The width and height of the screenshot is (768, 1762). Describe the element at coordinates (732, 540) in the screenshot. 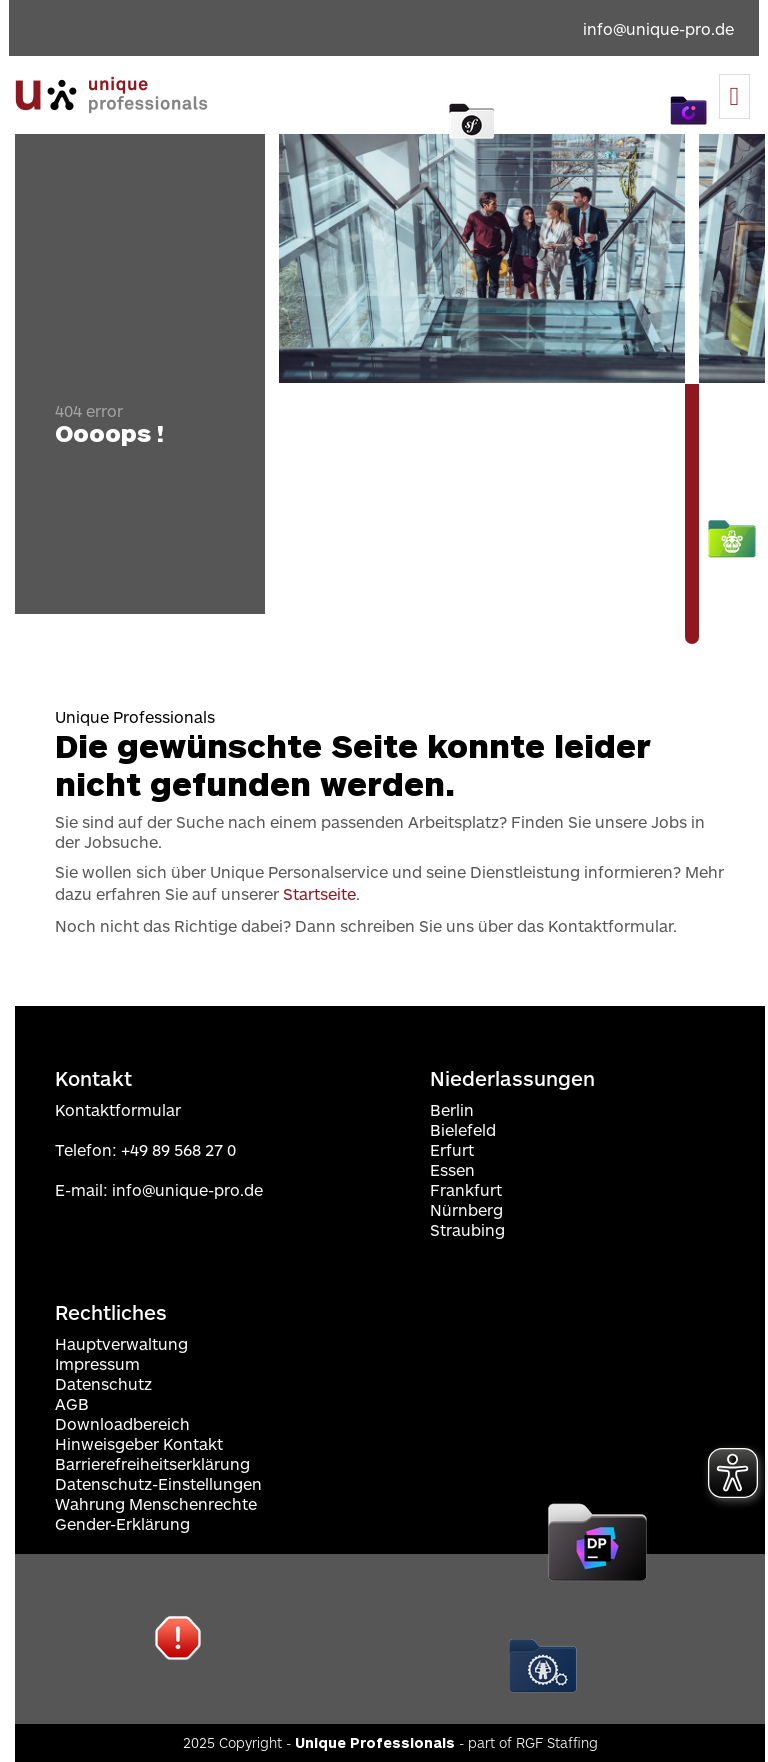

I see `open your Game Jolt games folder` at that location.